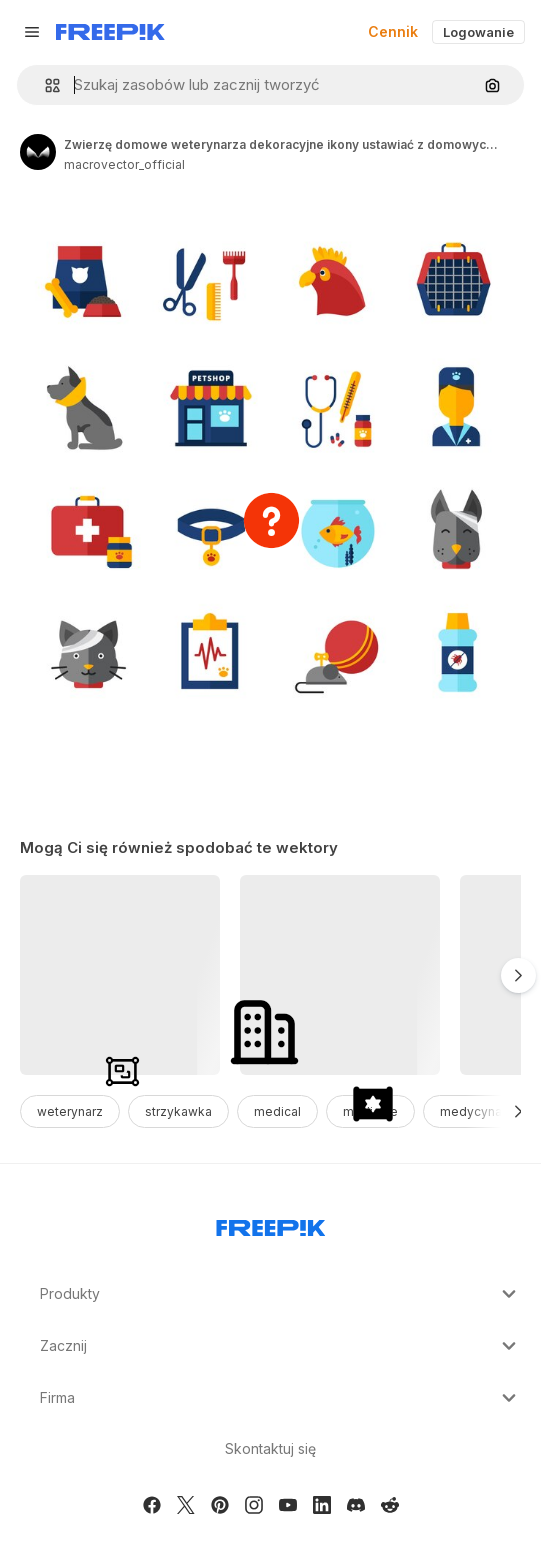 The width and height of the screenshot is (541, 1543). I want to click on group selected objects together, so click(122, 1071).